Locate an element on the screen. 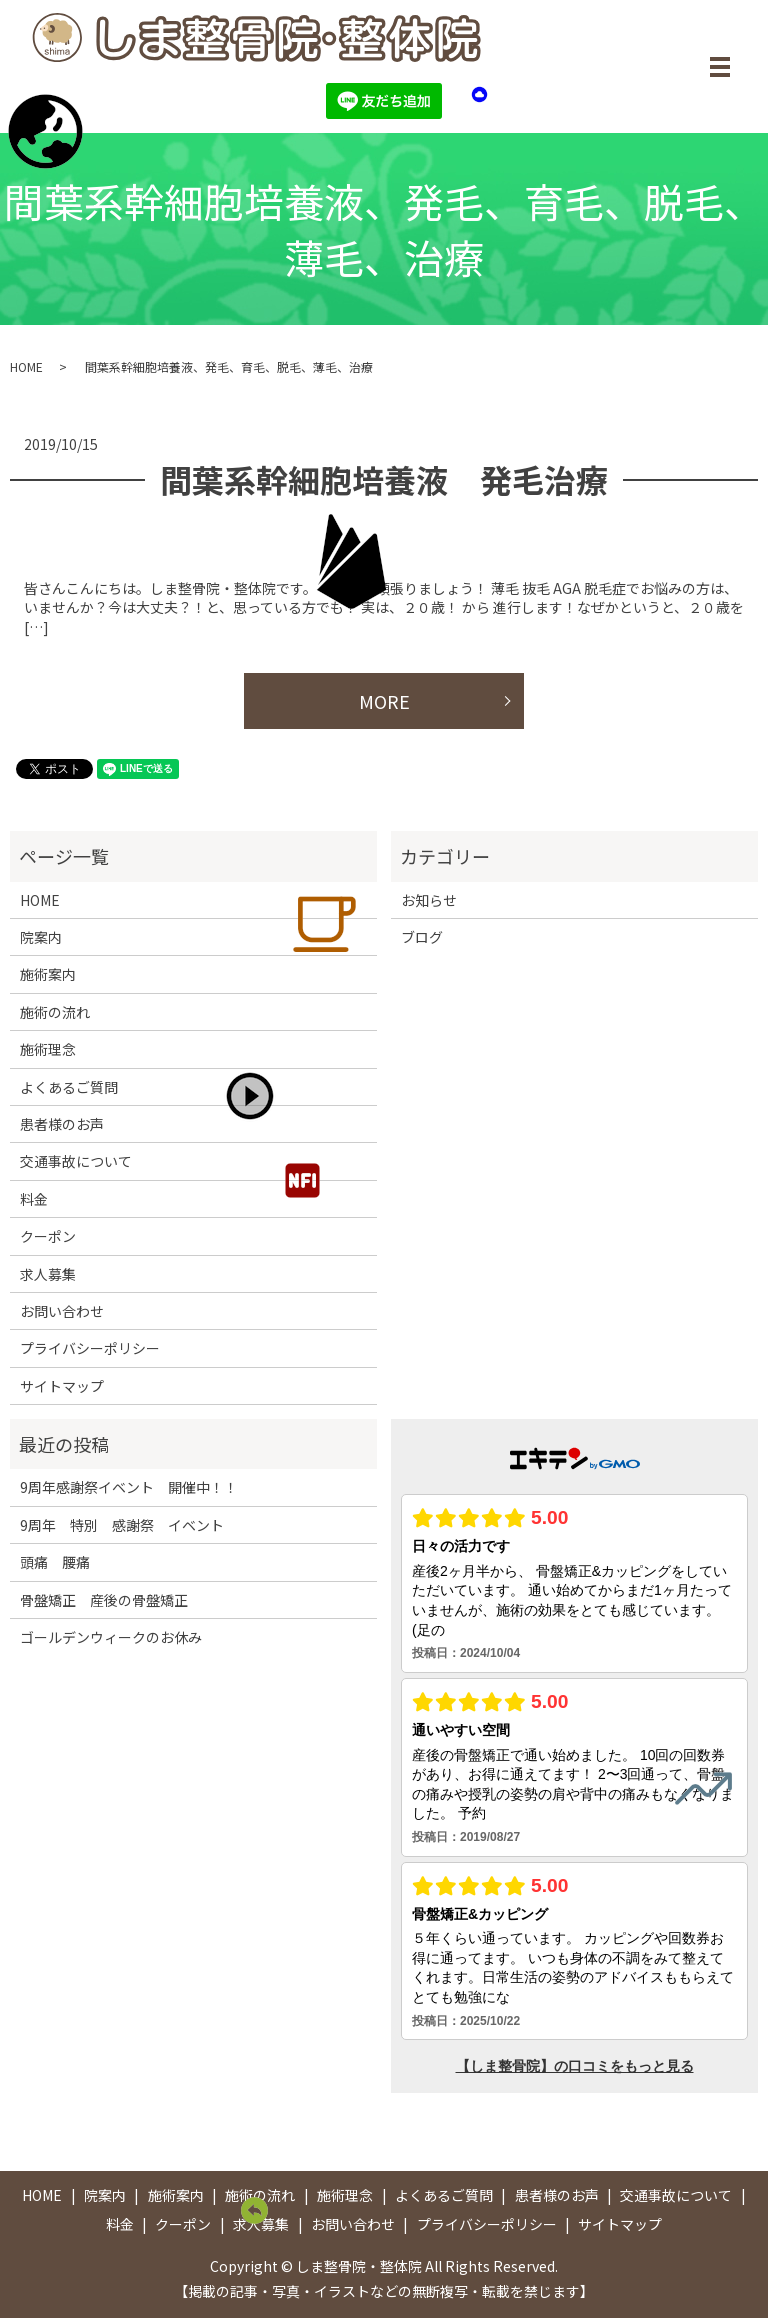 The width and height of the screenshot is (768, 2318). indicates non-food items category is located at coordinates (302, 1180).